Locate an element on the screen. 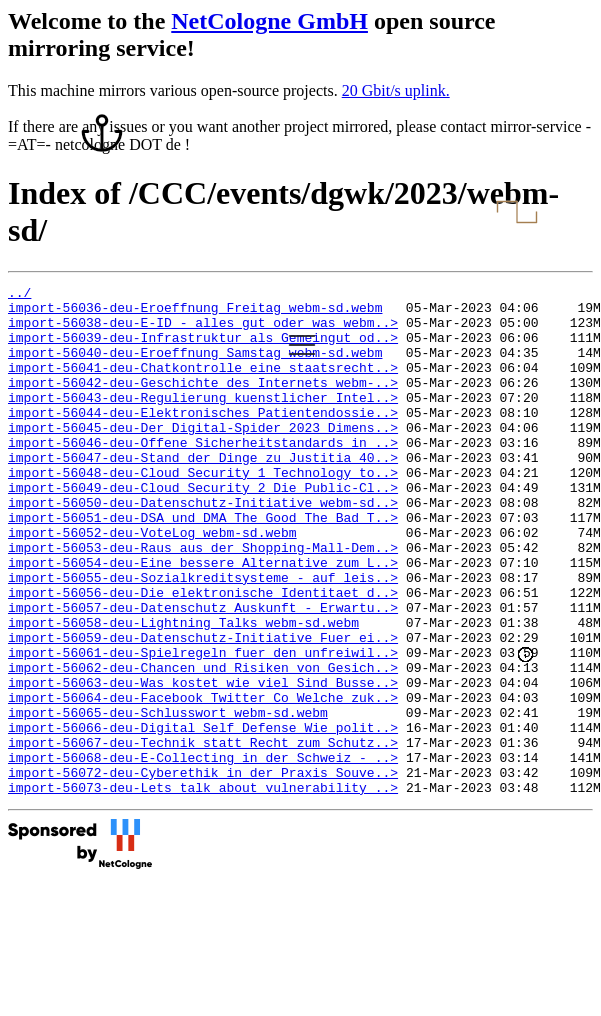  toggle square wave audio signal is located at coordinates (517, 212).